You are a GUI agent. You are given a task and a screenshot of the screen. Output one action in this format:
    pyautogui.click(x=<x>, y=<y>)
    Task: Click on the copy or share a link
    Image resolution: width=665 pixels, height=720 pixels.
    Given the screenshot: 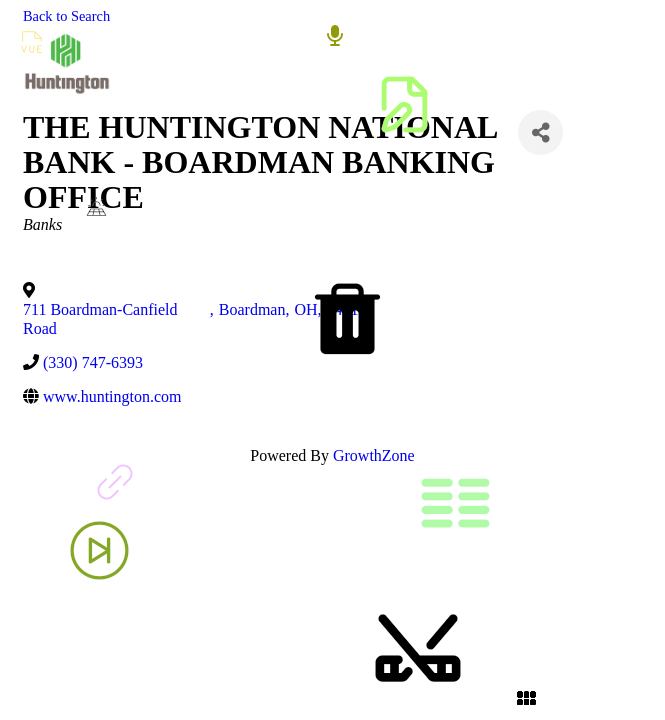 What is the action you would take?
    pyautogui.click(x=115, y=482)
    